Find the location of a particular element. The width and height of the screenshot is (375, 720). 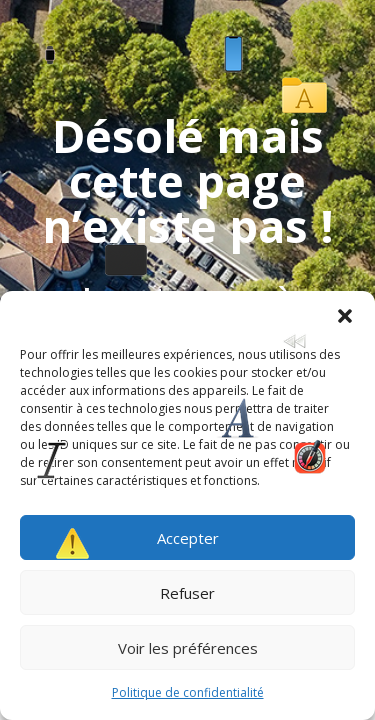

indicates a warning or caution message is located at coordinates (72, 543).